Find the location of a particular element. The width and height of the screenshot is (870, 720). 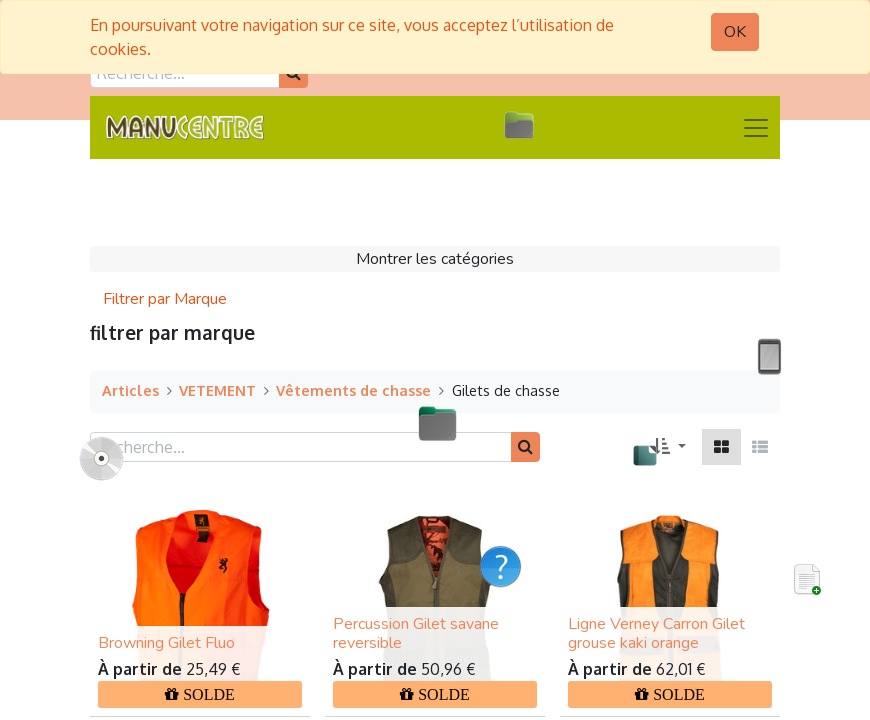

create a new text document is located at coordinates (807, 579).